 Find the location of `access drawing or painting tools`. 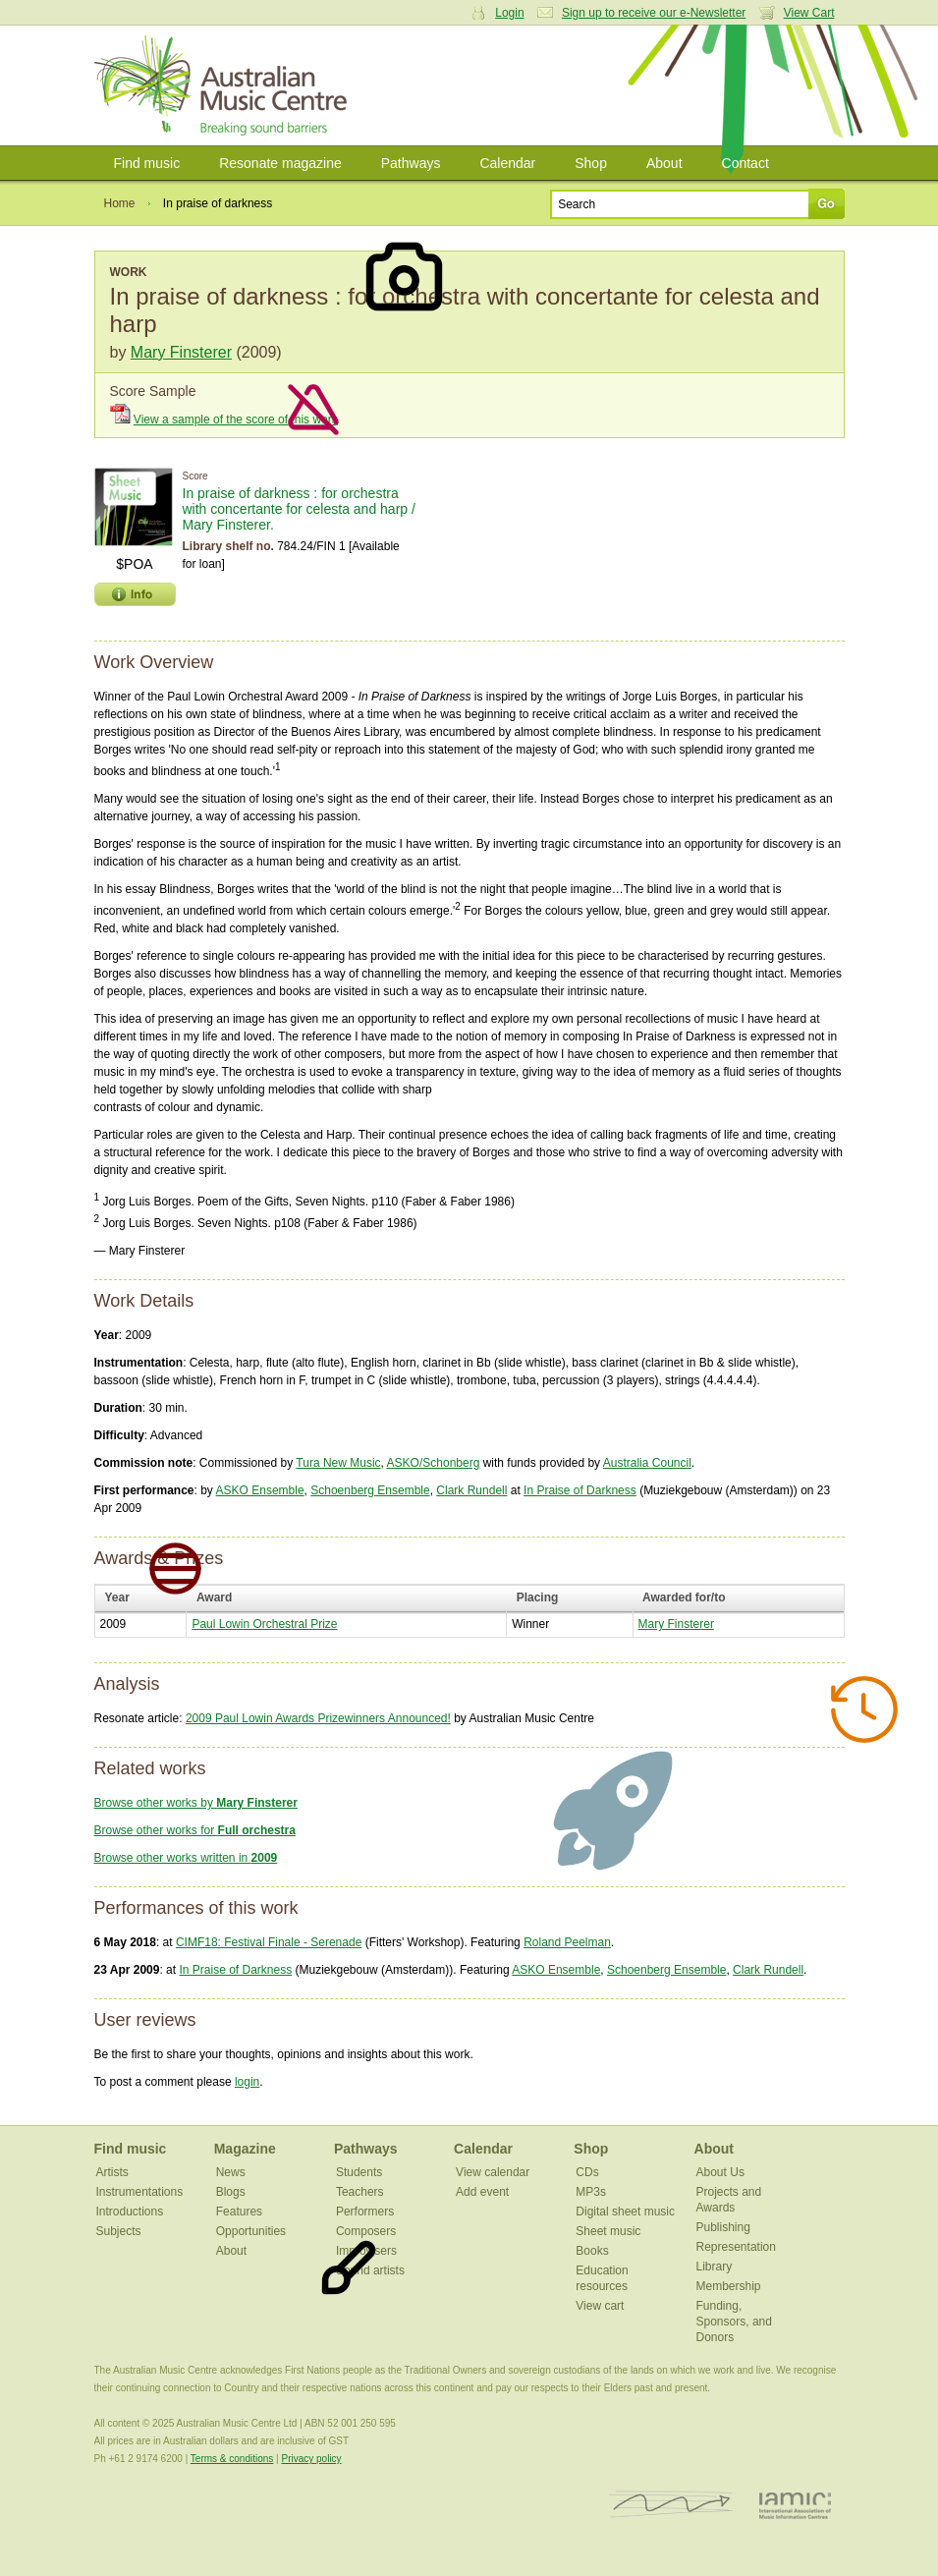

access drawing or painting tools is located at coordinates (349, 2268).